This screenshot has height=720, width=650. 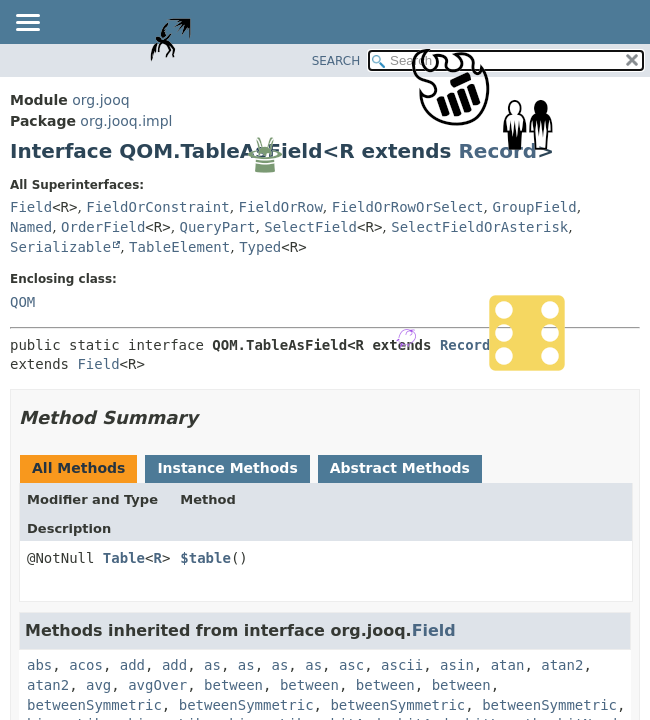 What do you see at coordinates (450, 87) in the screenshot?
I see `activate fire punch ability or attack` at bounding box center [450, 87].